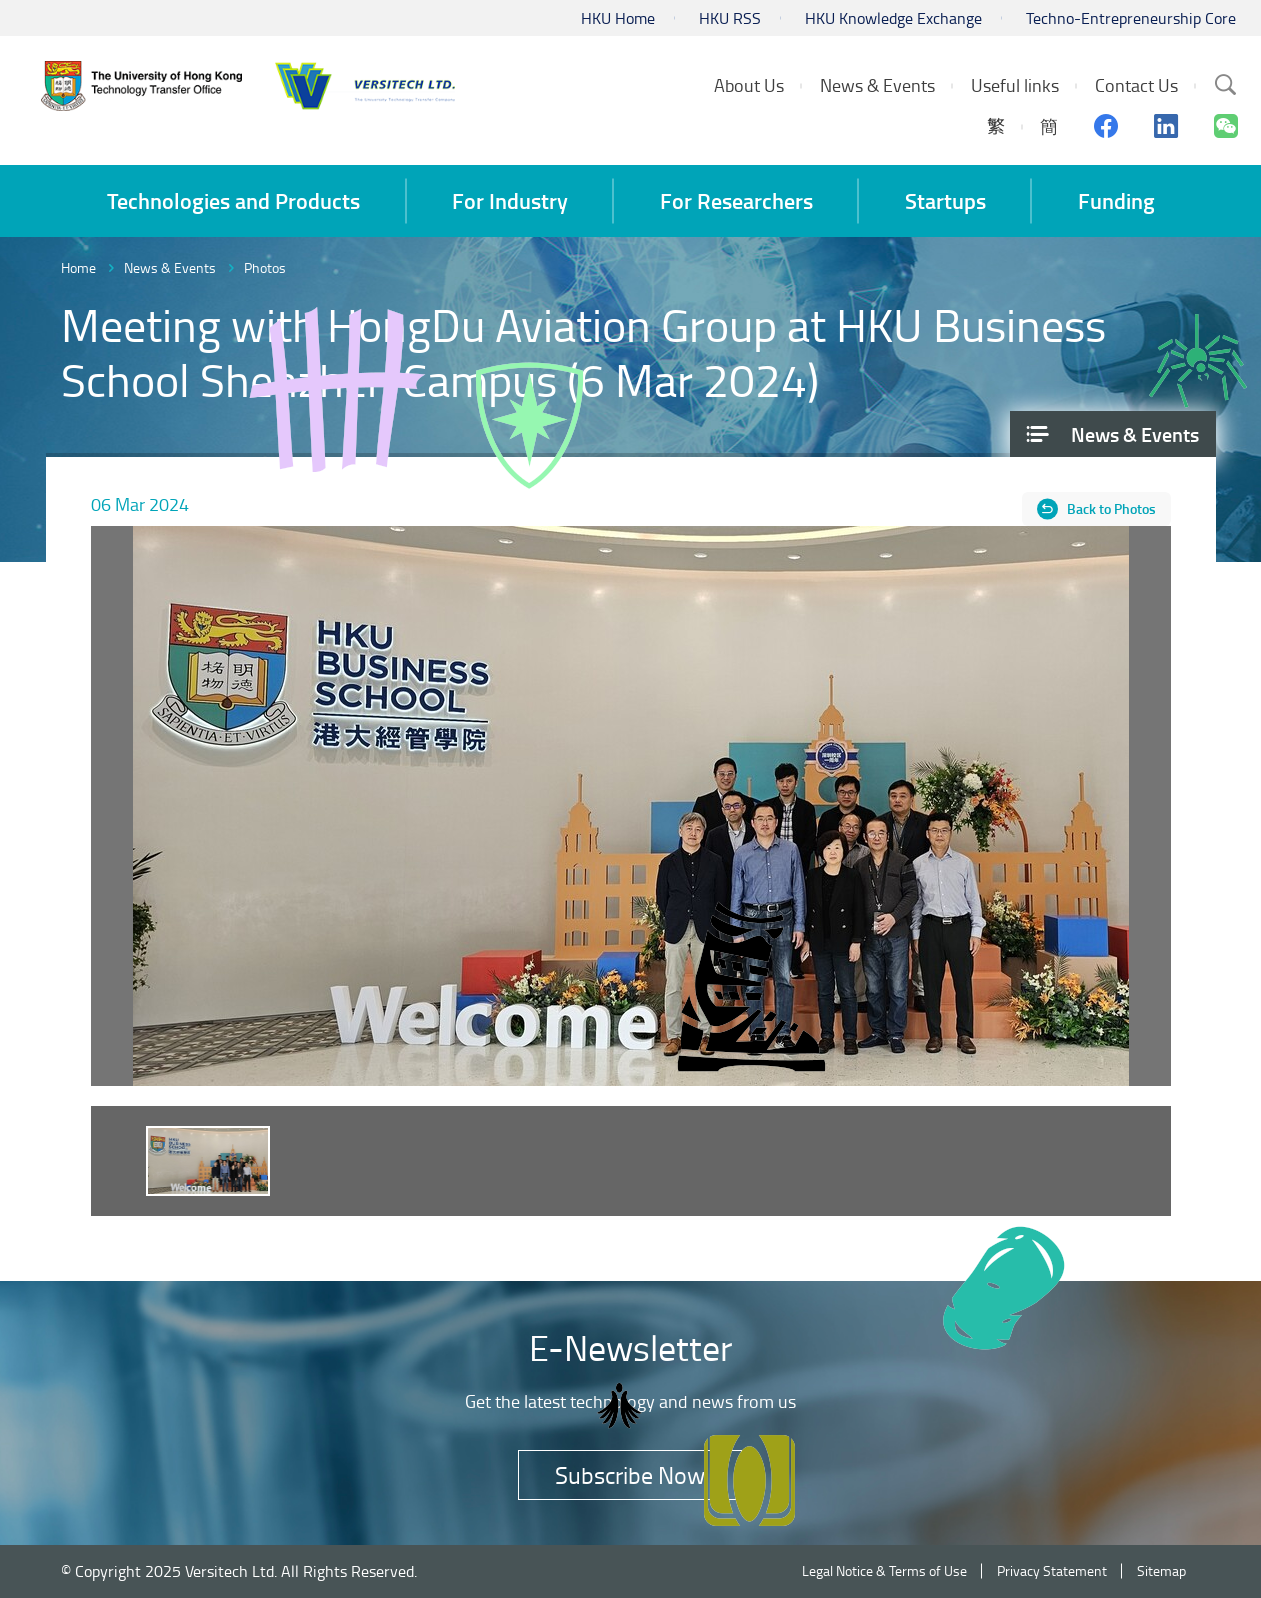 This screenshot has width=1261, height=1598. What do you see at coordinates (1003, 1288) in the screenshot?
I see `select potato as a game resource or ingredient` at bounding box center [1003, 1288].